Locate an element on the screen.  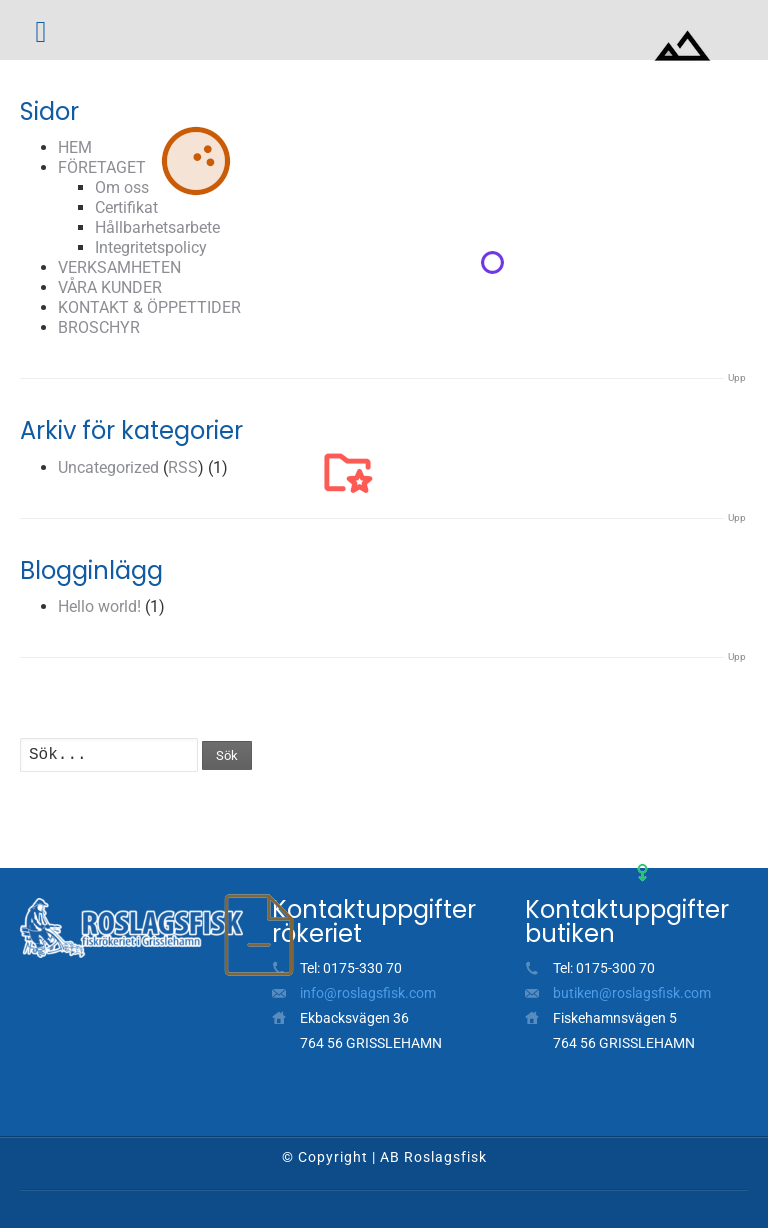
access starred or favorite folders is located at coordinates (347, 471).